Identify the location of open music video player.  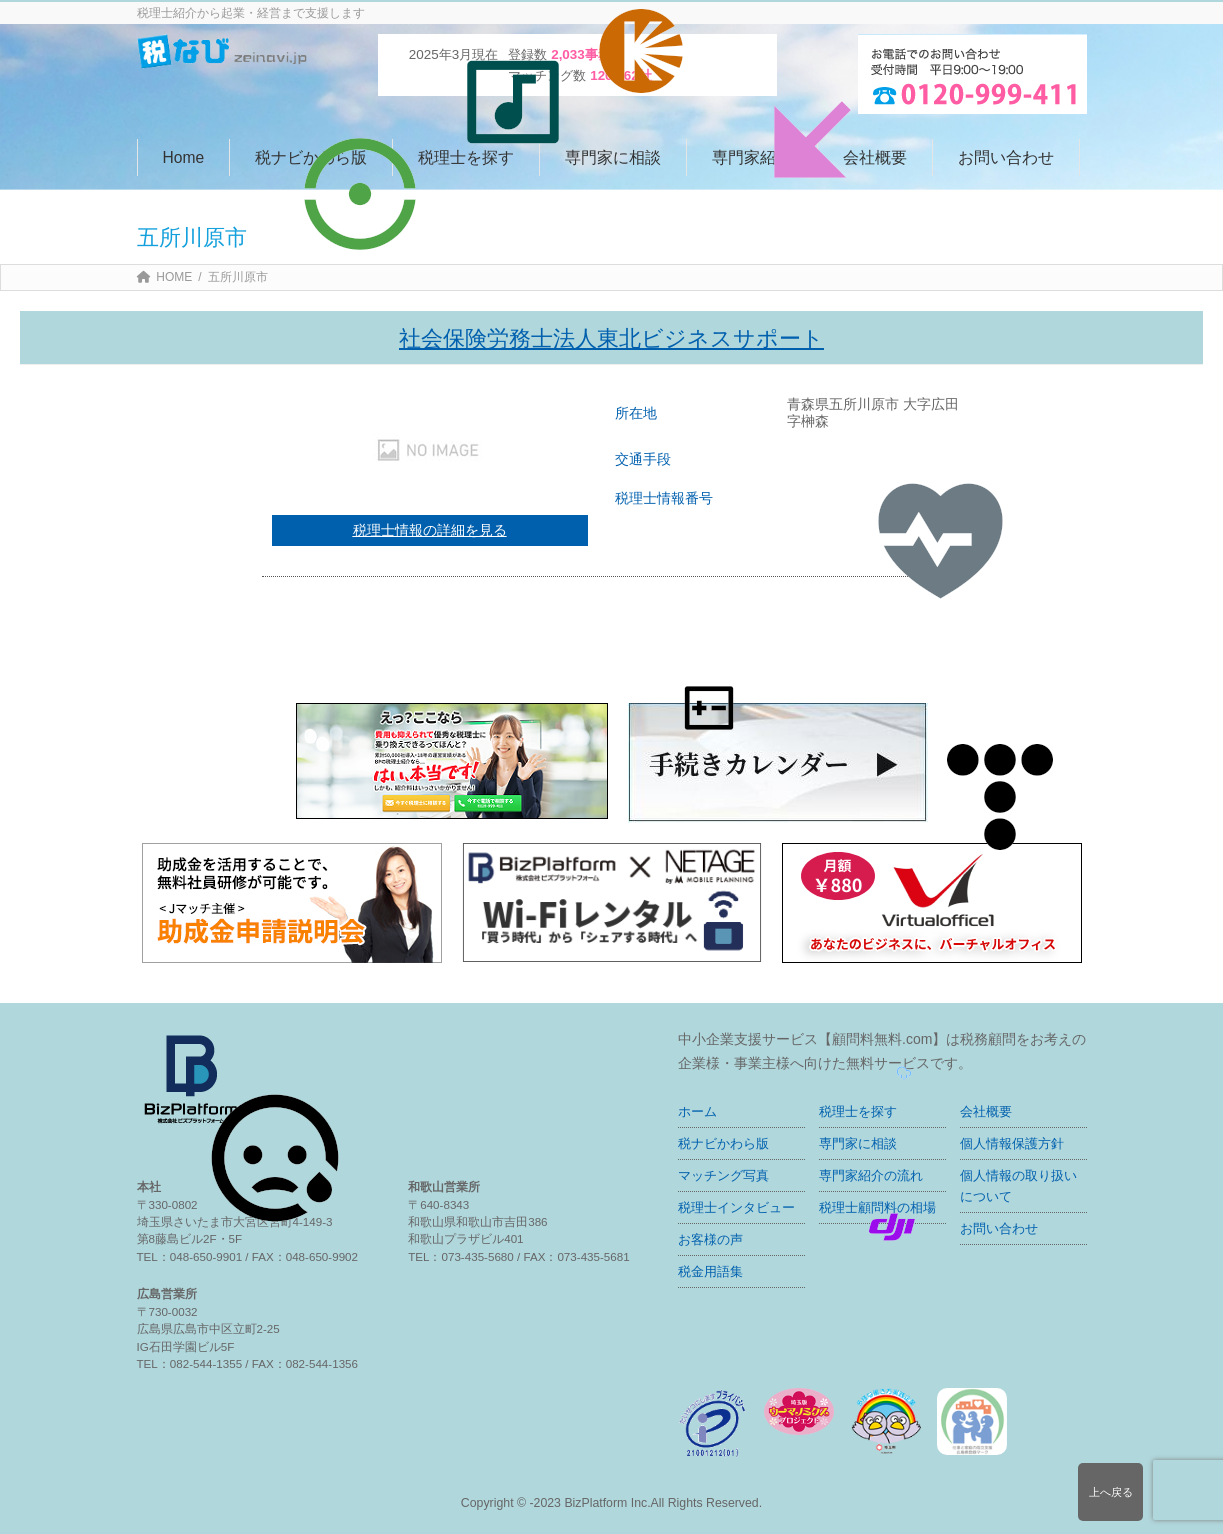
(513, 102).